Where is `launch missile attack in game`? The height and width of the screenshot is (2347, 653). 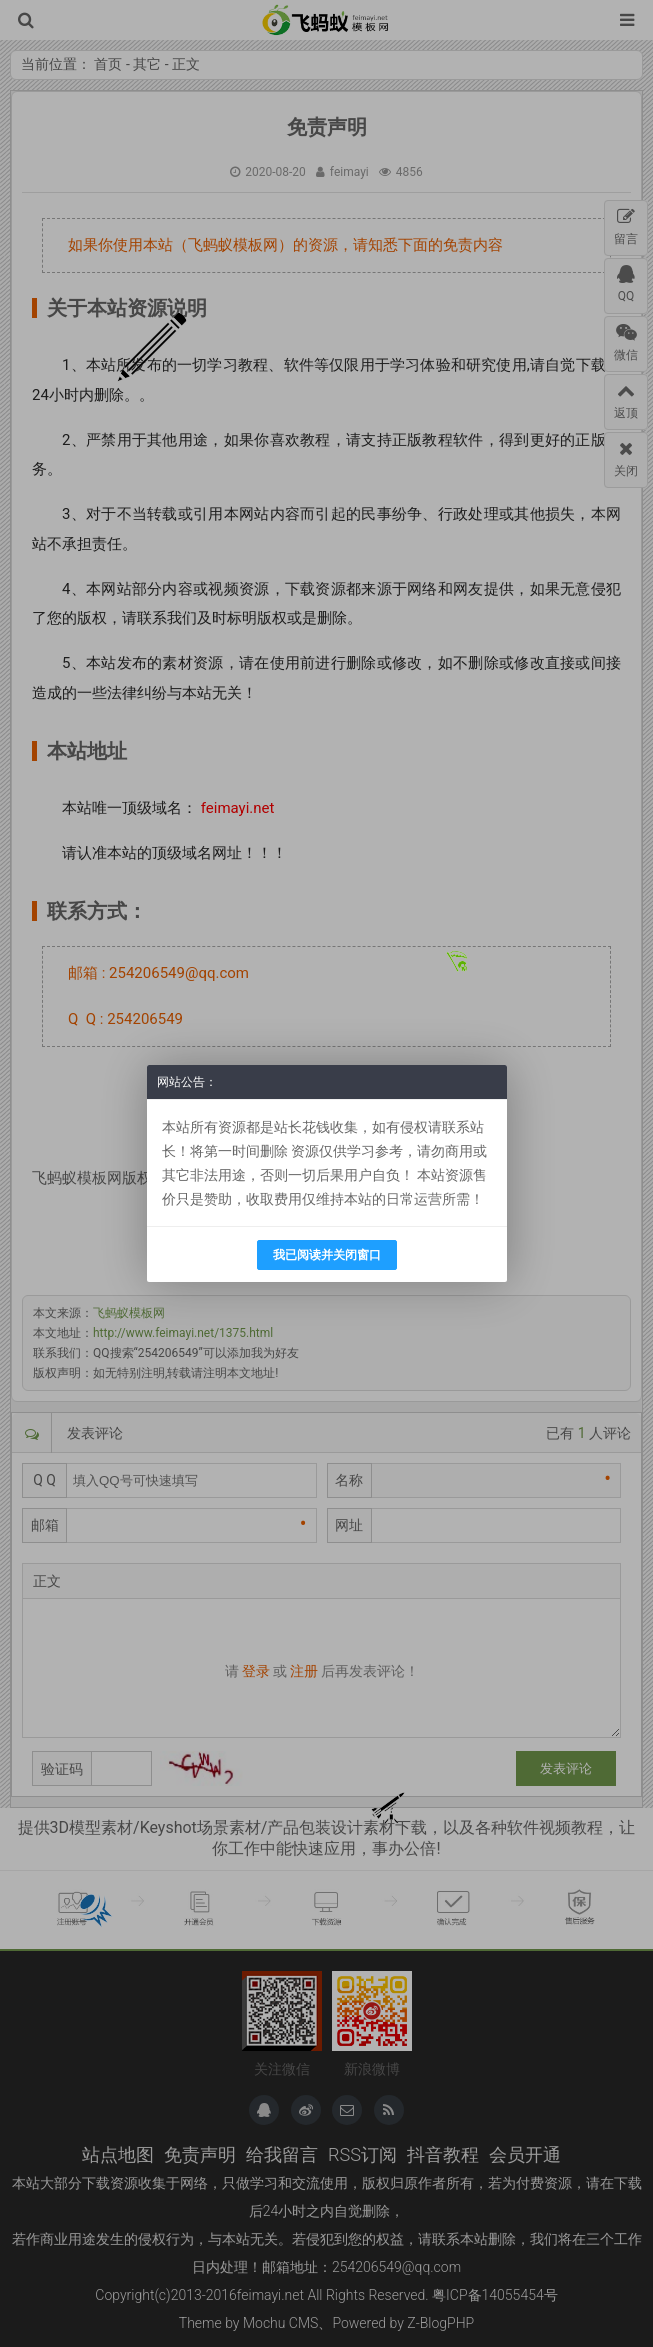
launch missile attack in game is located at coordinates (388, 1809).